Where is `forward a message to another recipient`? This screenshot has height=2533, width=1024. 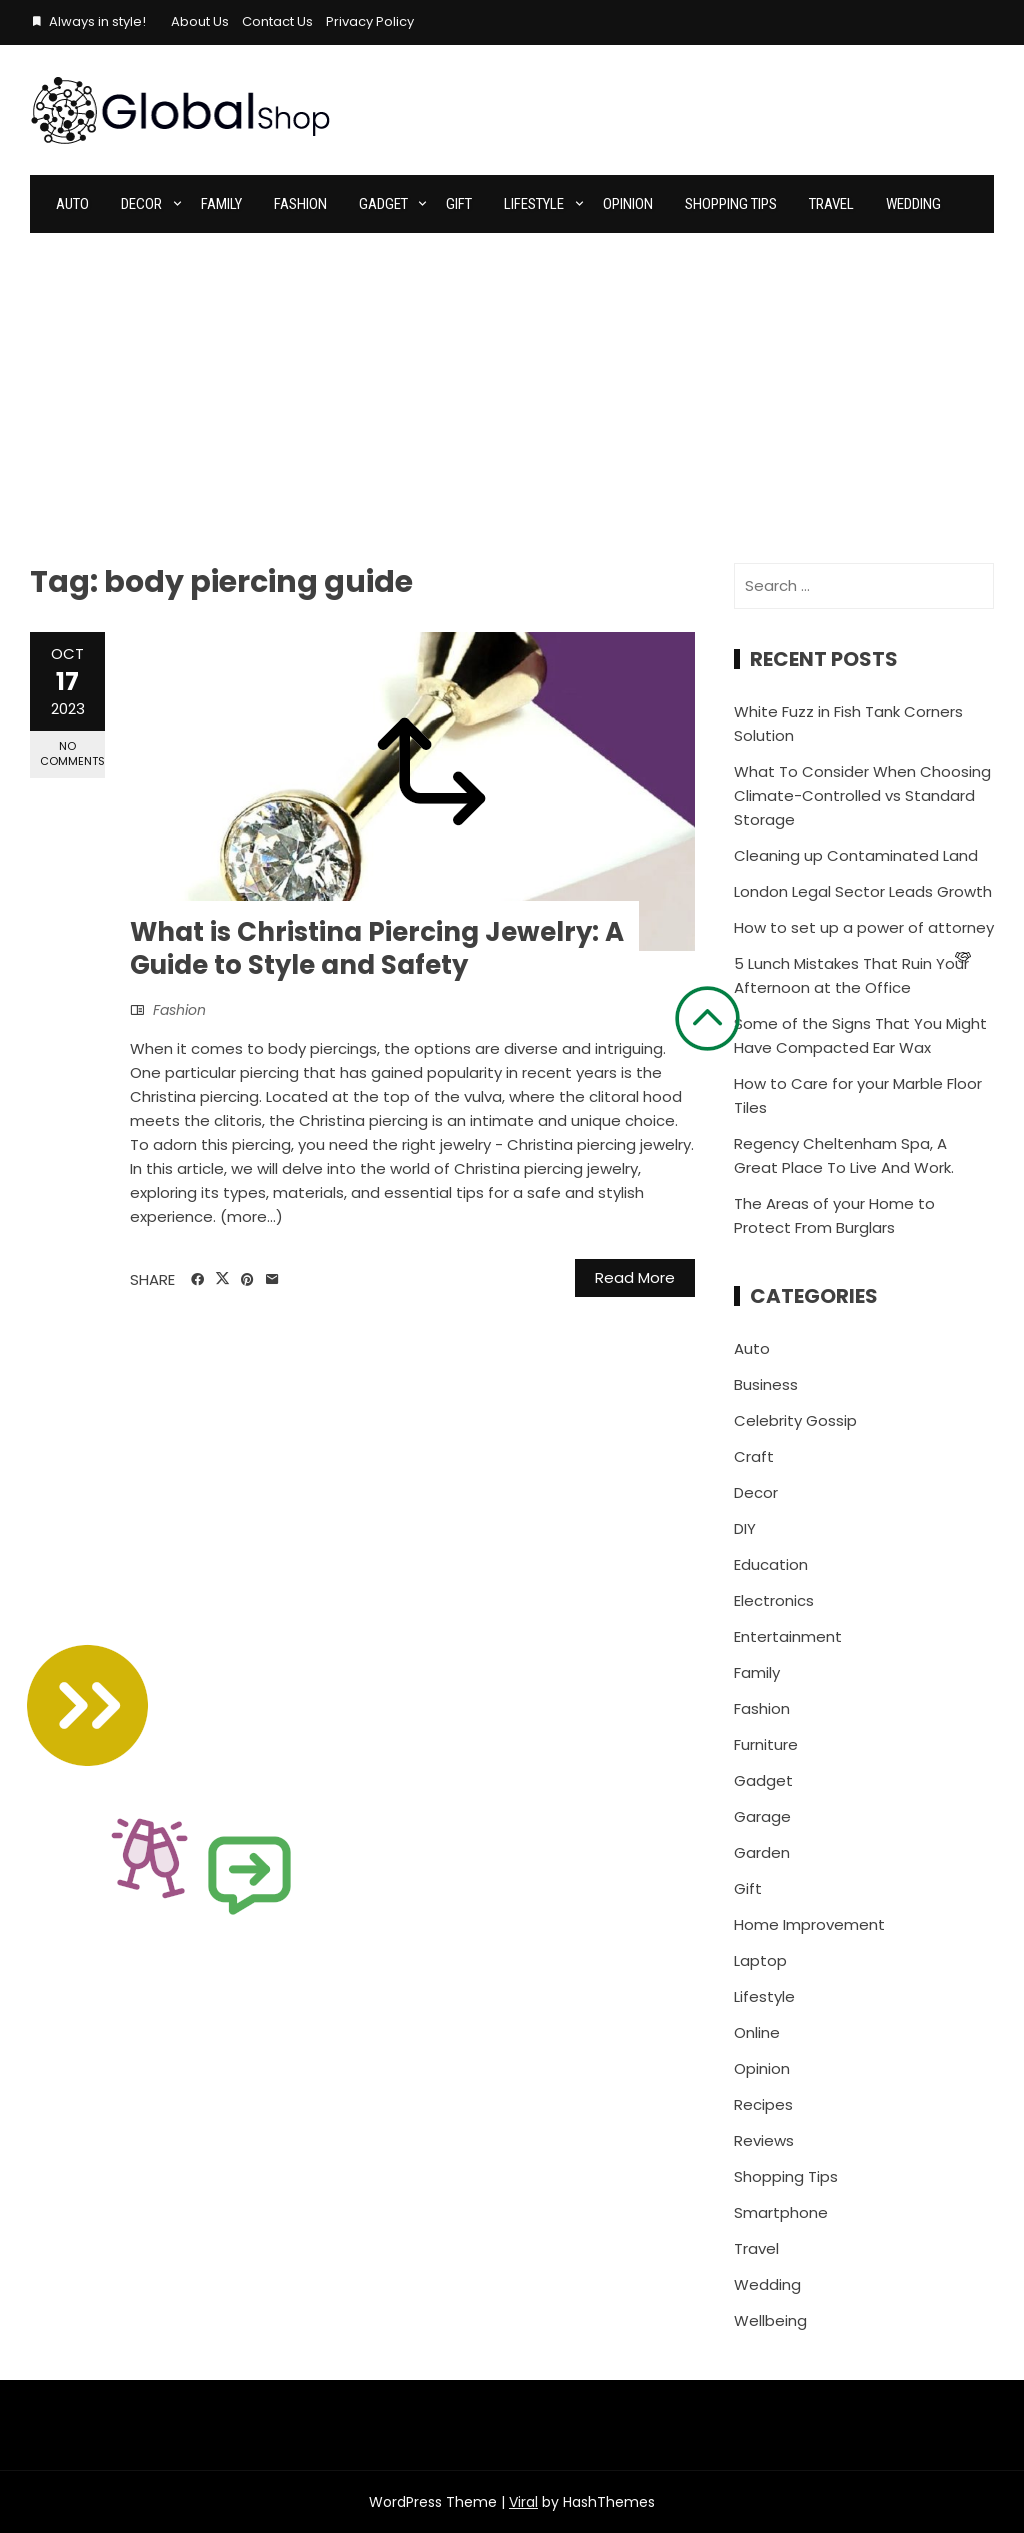 forward a message to another recipient is located at coordinates (249, 1873).